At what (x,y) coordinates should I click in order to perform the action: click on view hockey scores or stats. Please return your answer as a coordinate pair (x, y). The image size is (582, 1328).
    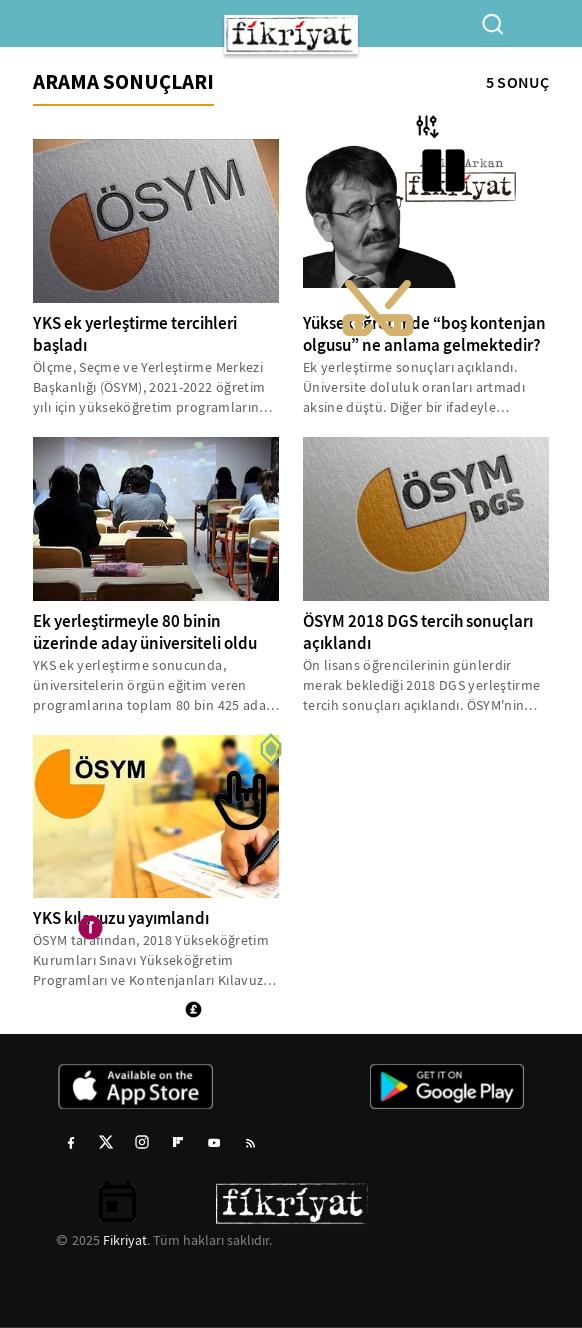
    Looking at the image, I should click on (378, 308).